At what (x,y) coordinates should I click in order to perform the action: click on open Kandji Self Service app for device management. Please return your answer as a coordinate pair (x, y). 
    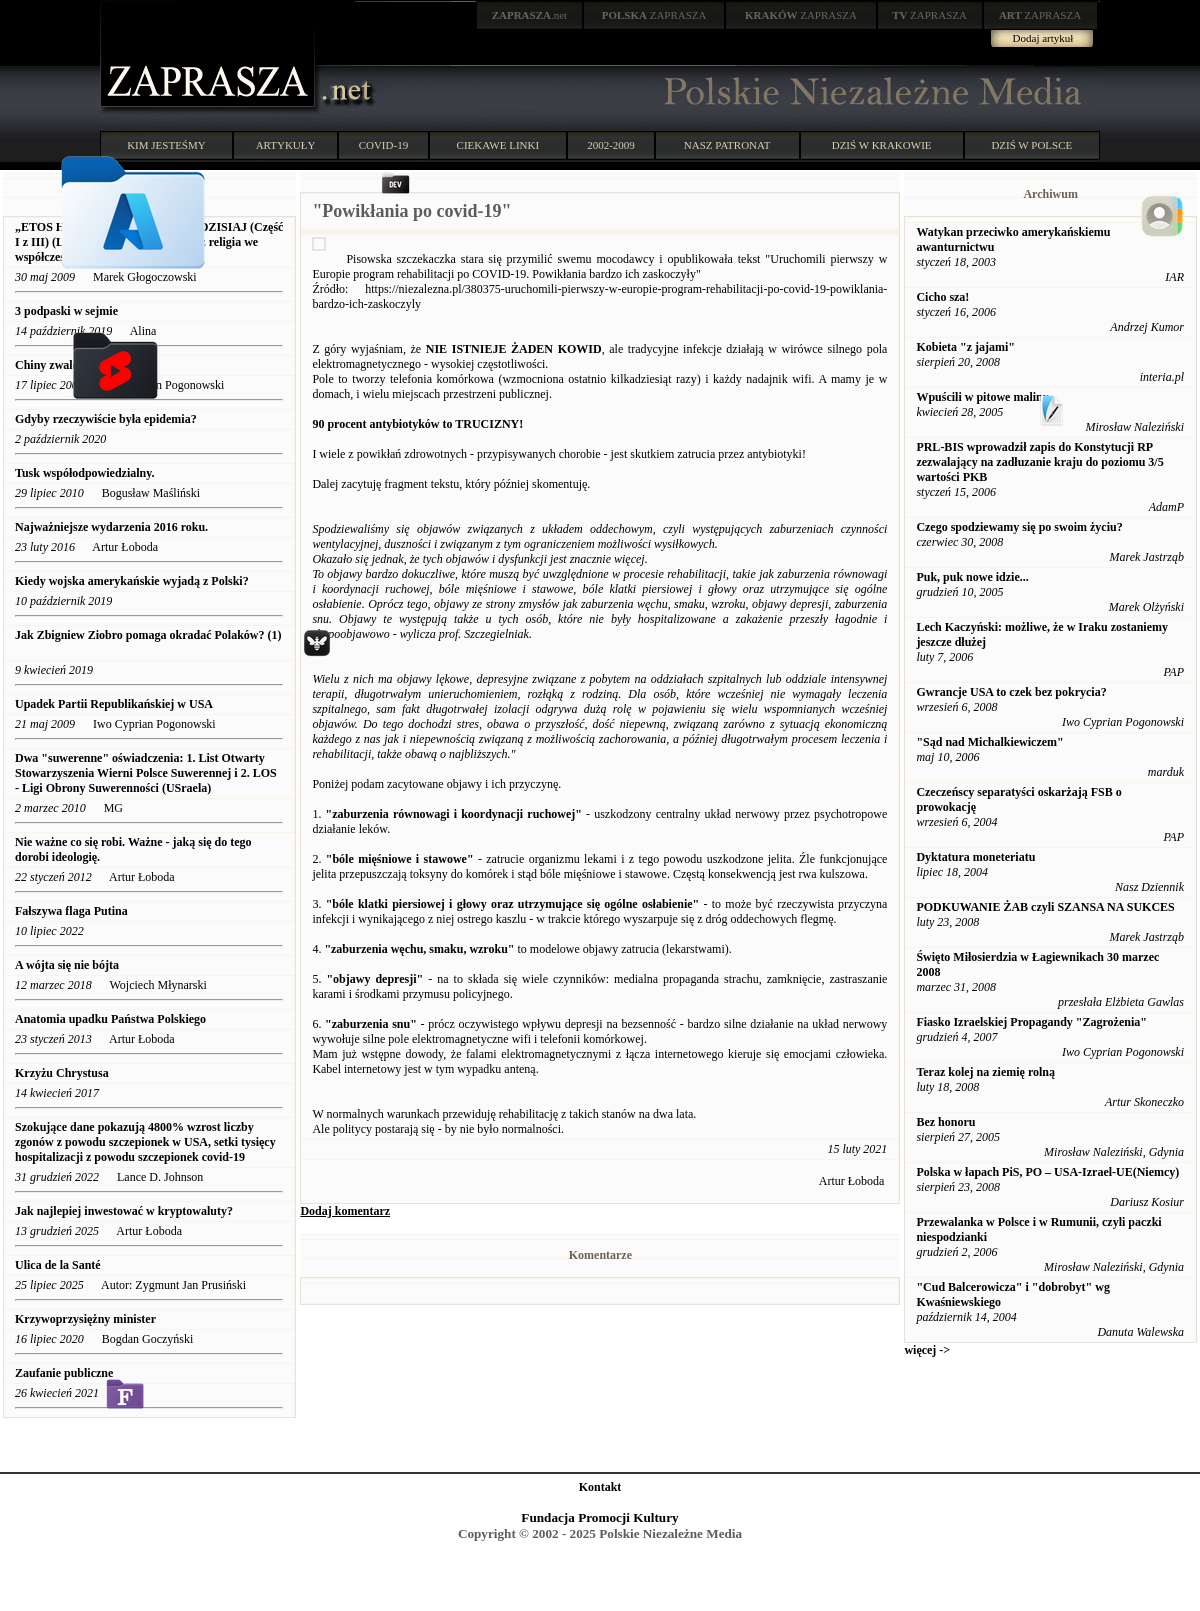
    Looking at the image, I should click on (317, 643).